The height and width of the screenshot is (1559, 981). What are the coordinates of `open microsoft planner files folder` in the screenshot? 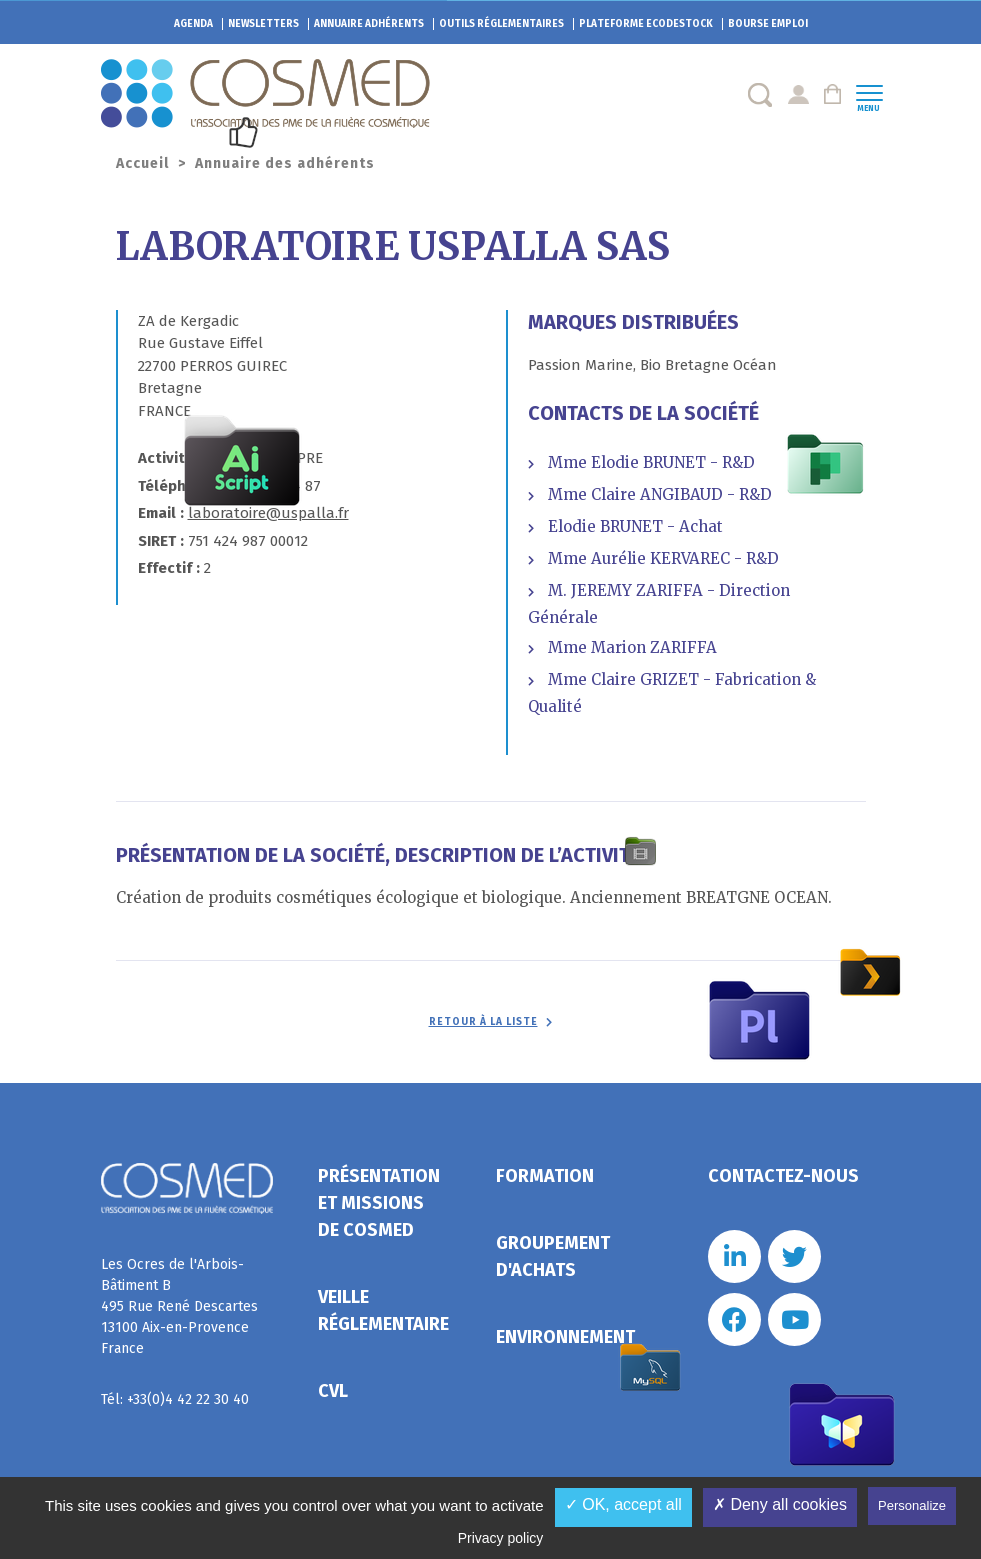 It's located at (825, 466).